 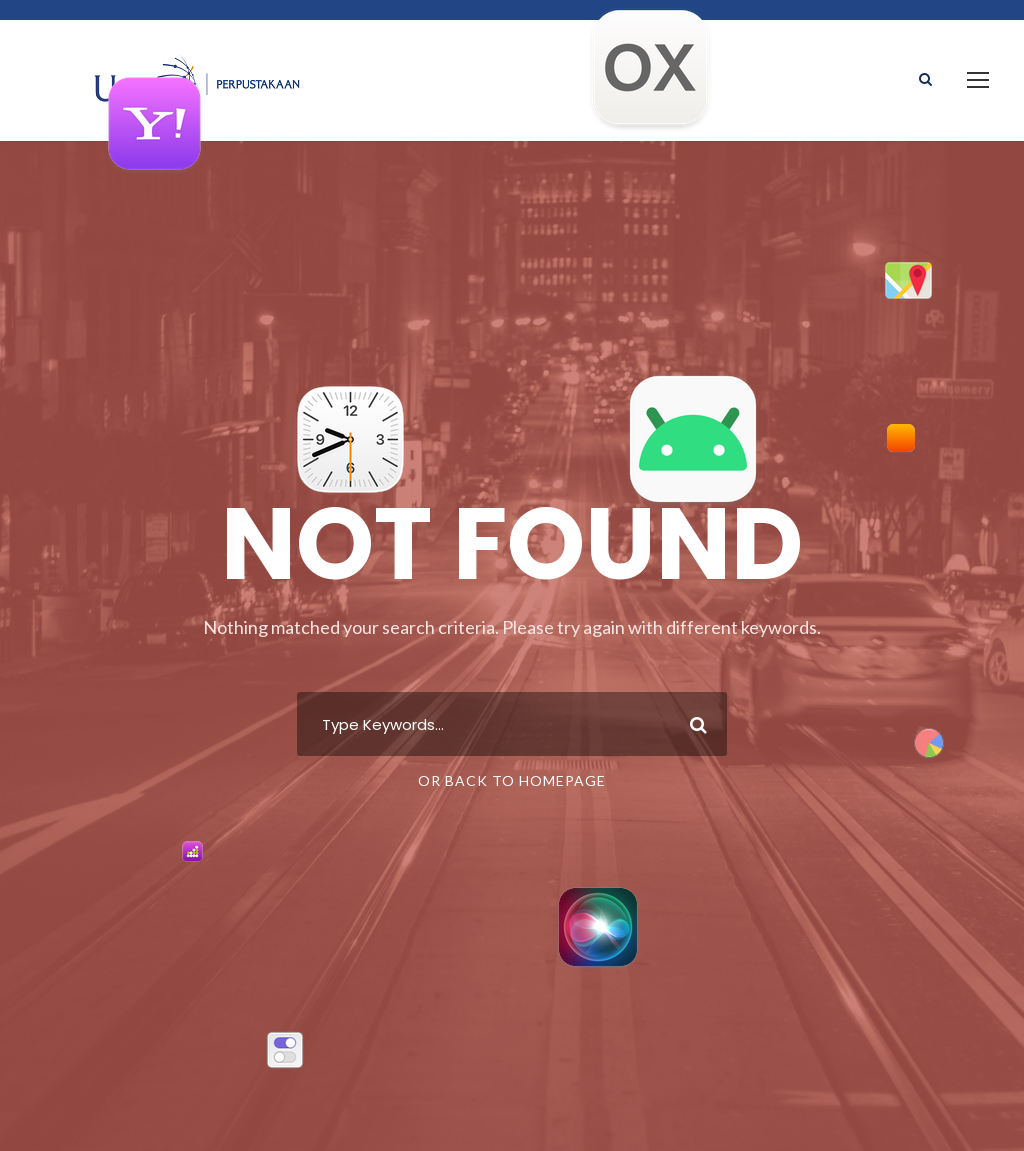 What do you see at coordinates (929, 743) in the screenshot?
I see `open baobab disk usage analyzer` at bounding box center [929, 743].